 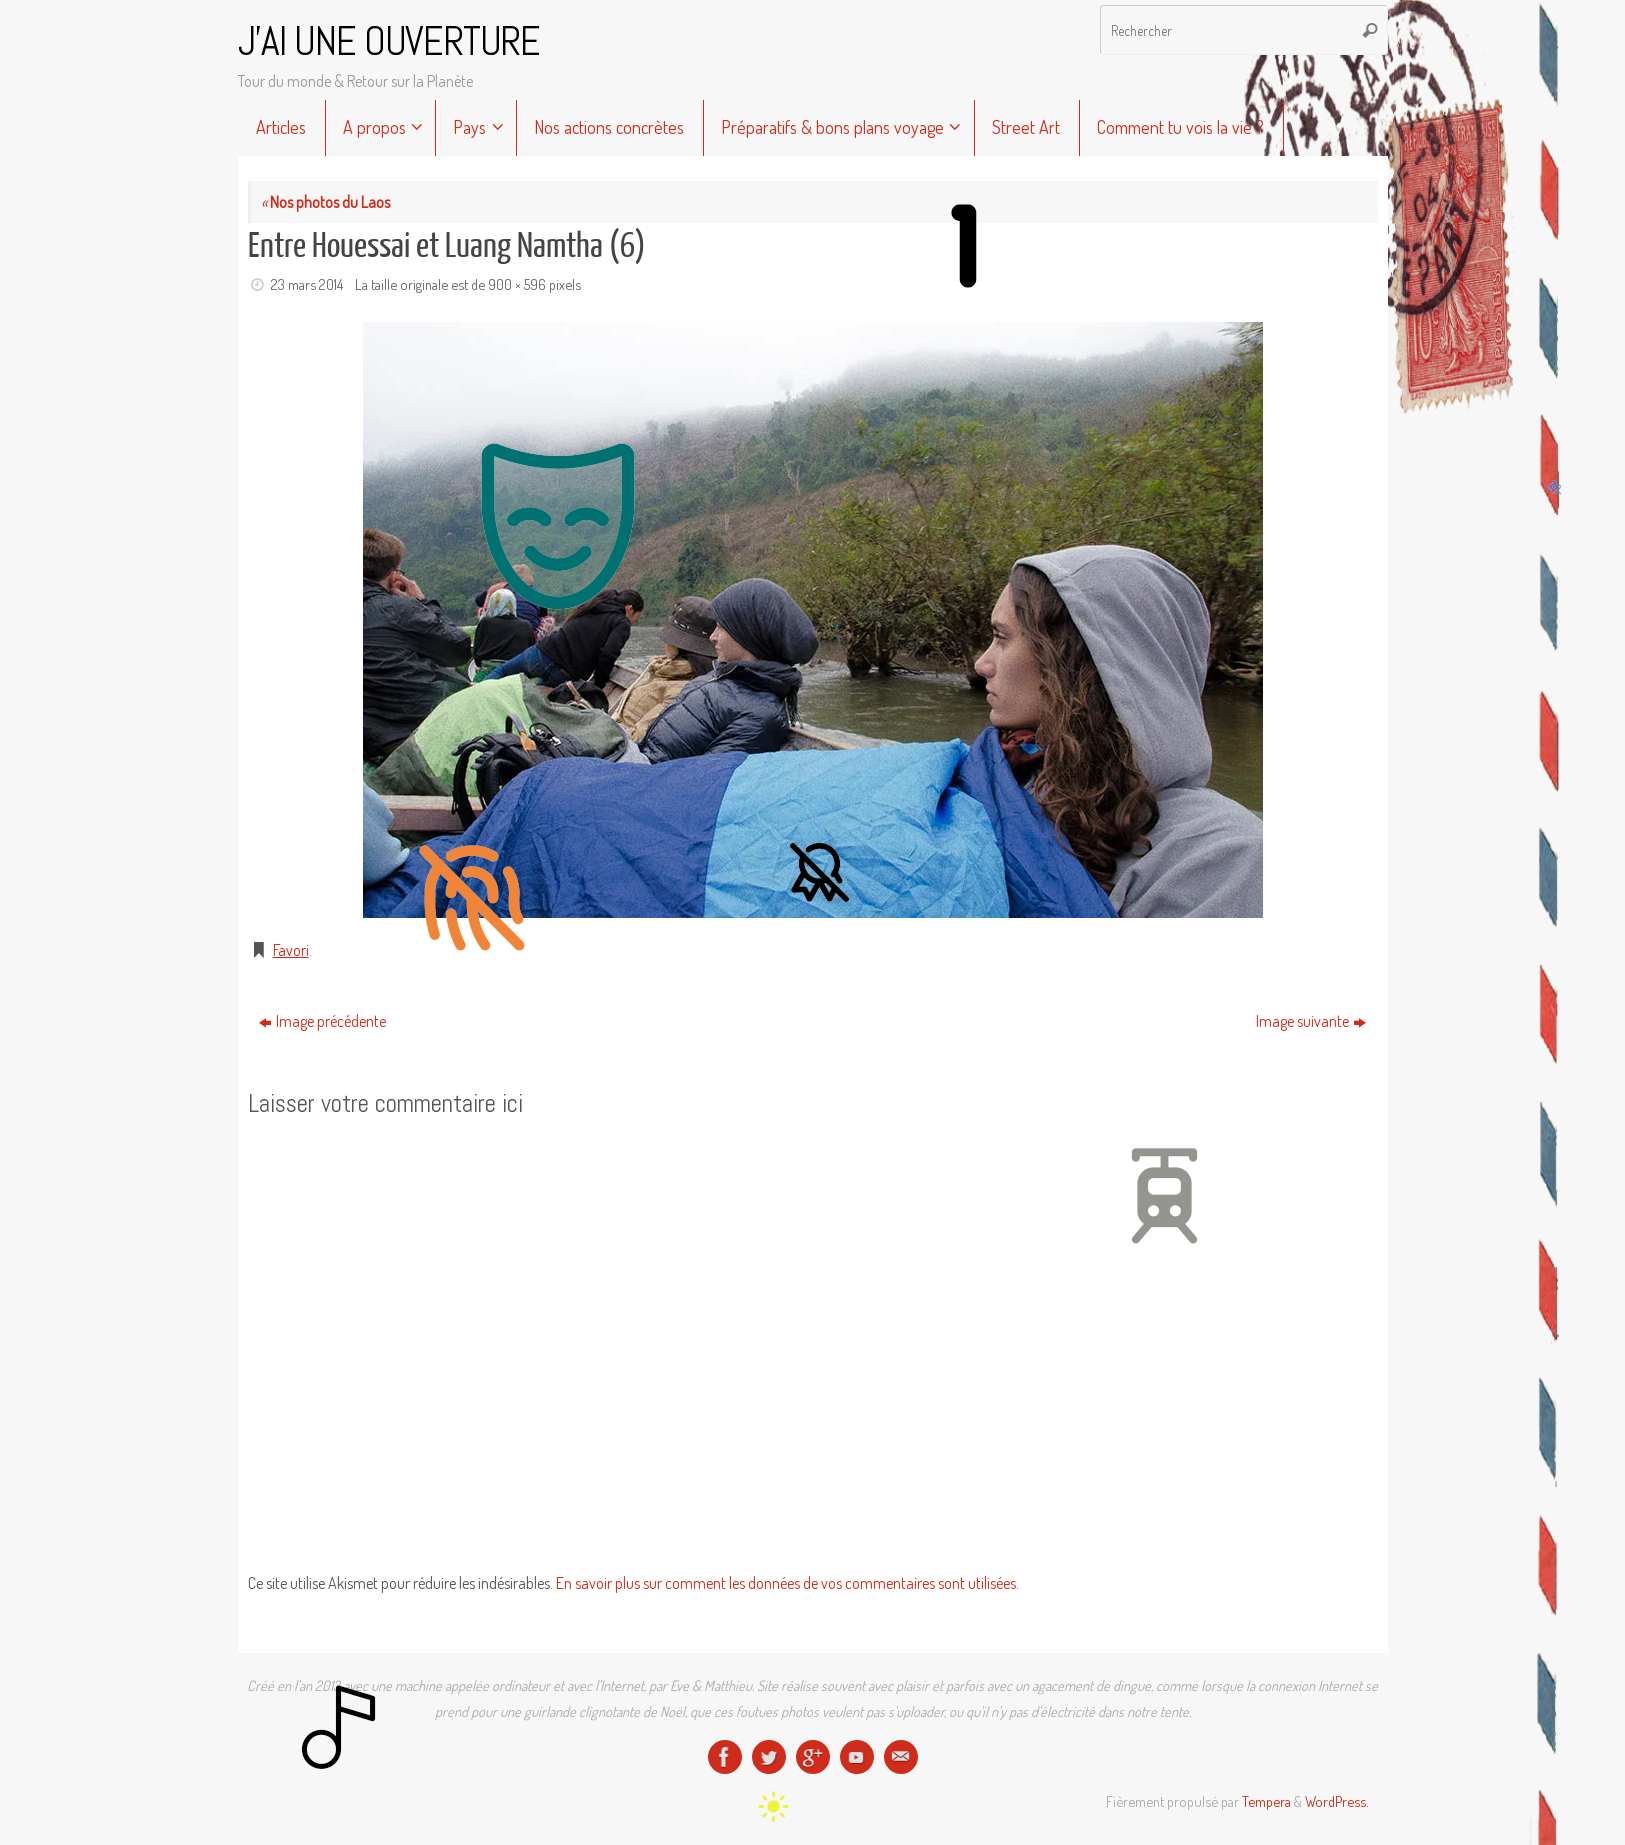 What do you see at coordinates (1554, 487) in the screenshot?
I see `indicates a playful or fun feature` at bounding box center [1554, 487].